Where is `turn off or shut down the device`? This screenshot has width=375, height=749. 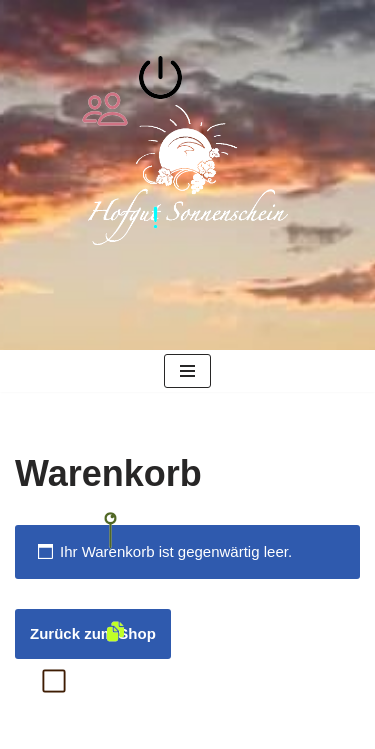
turn off or shut down the device is located at coordinates (160, 77).